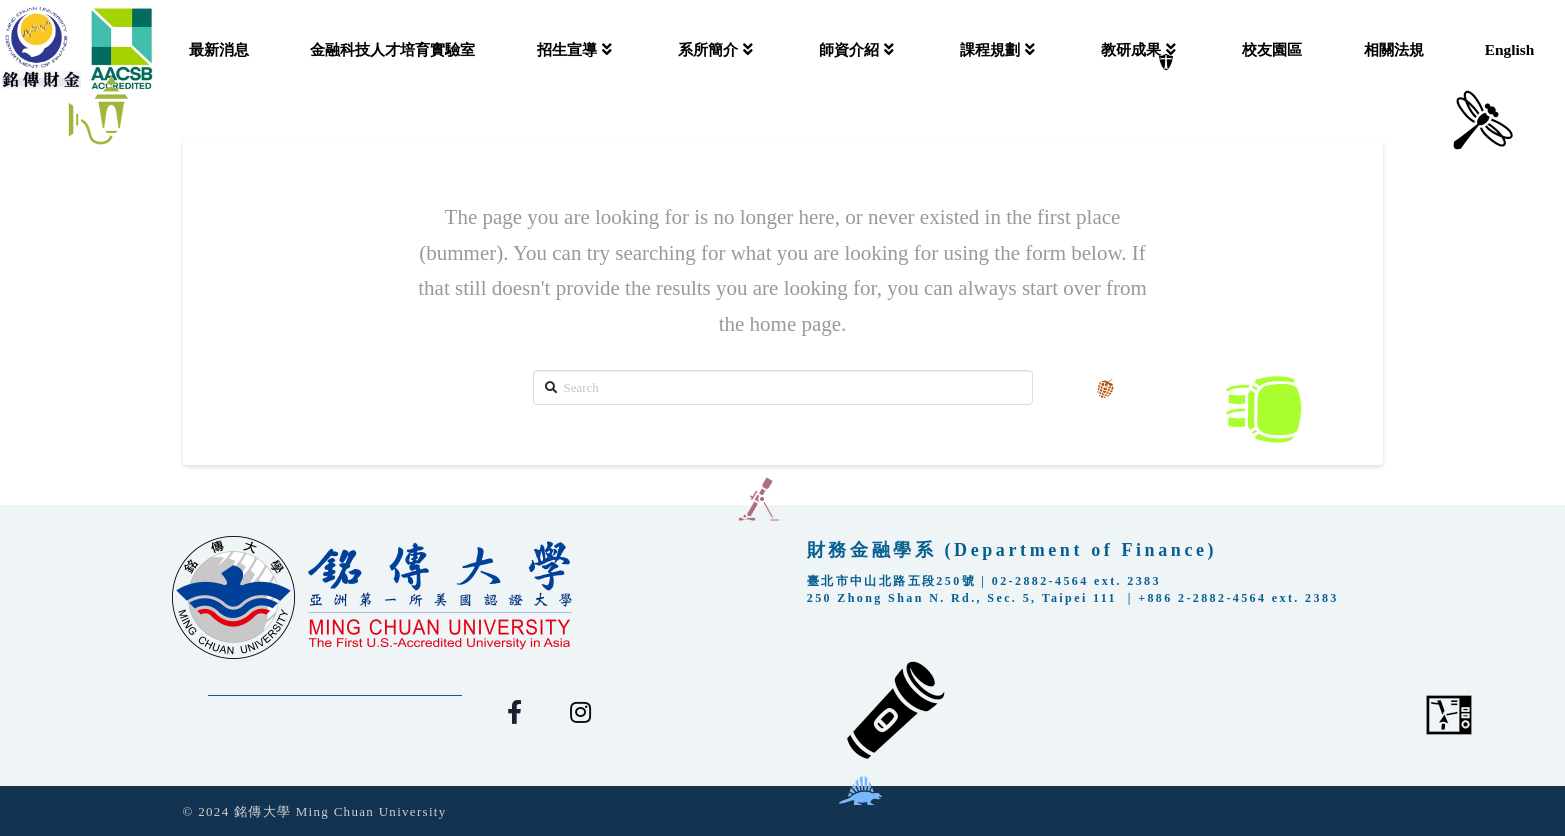 This screenshot has width=1565, height=836. I want to click on access GPS navigation or location tracking, so click(1449, 715).